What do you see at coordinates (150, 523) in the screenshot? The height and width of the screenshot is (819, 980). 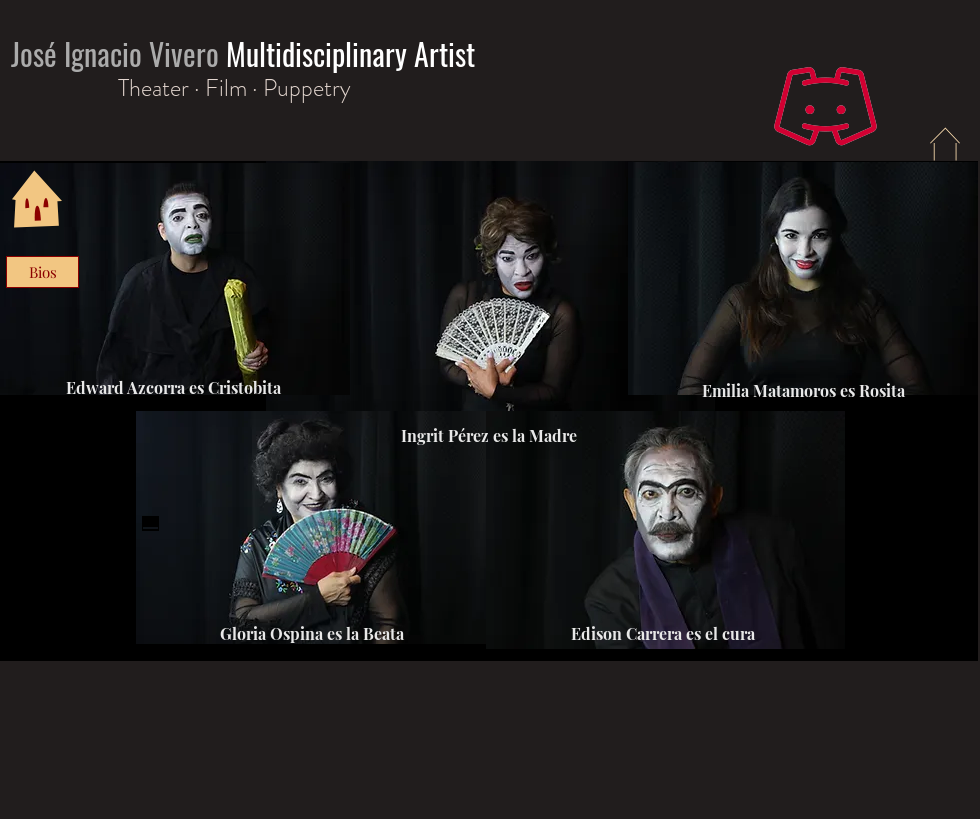 I see `access call-to-action banner or overlay` at bounding box center [150, 523].